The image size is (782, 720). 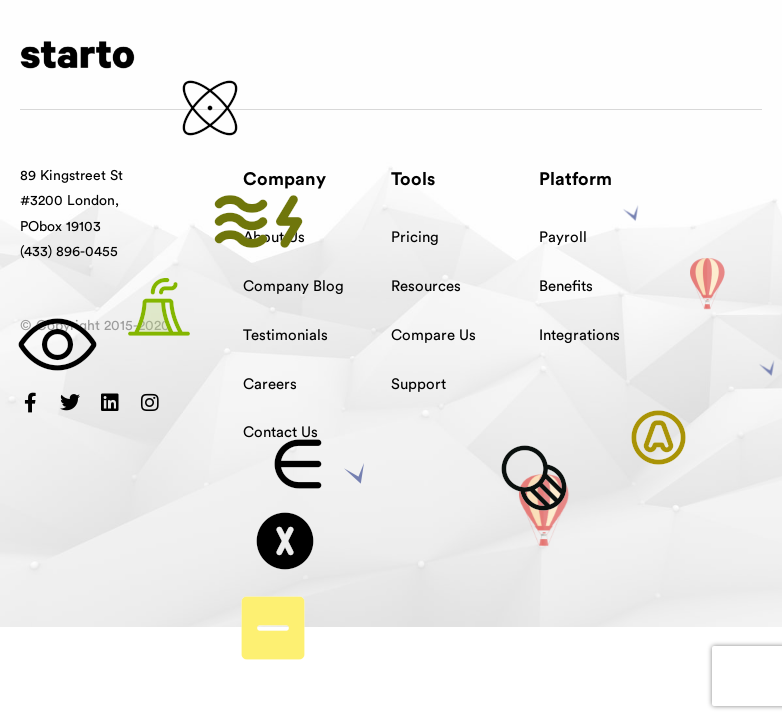 What do you see at coordinates (299, 464) in the screenshot?
I see `indicates set membership in mathematical notation` at bounding box center [299, 464].